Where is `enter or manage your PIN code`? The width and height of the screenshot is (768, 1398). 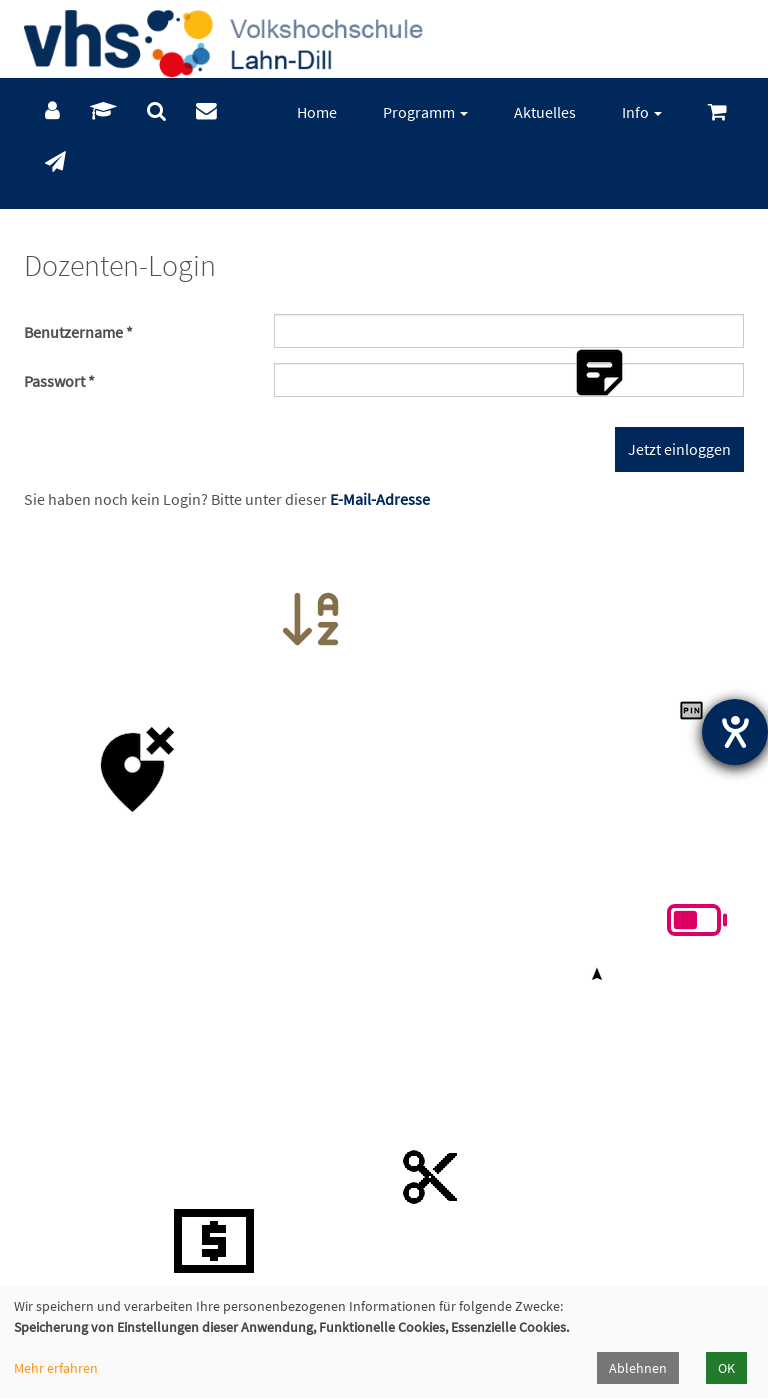
enter or manage your PIN code is located at coordinates (691, 710).